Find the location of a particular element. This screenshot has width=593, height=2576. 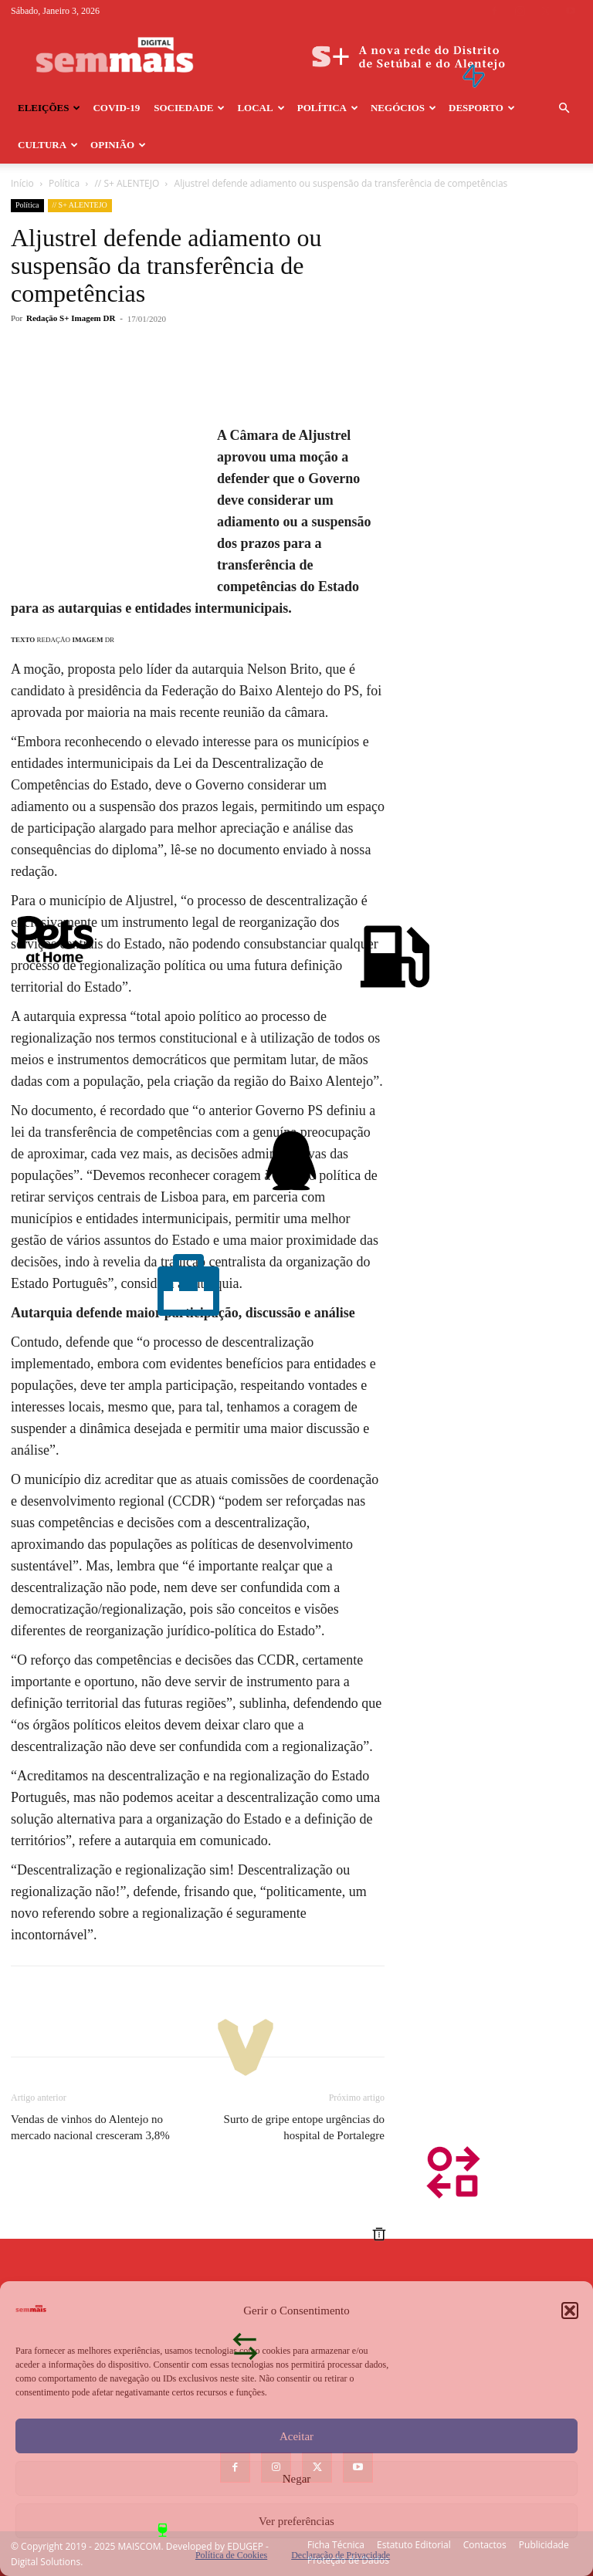

open QQ messaging app is located at coordinates (291, 1161).